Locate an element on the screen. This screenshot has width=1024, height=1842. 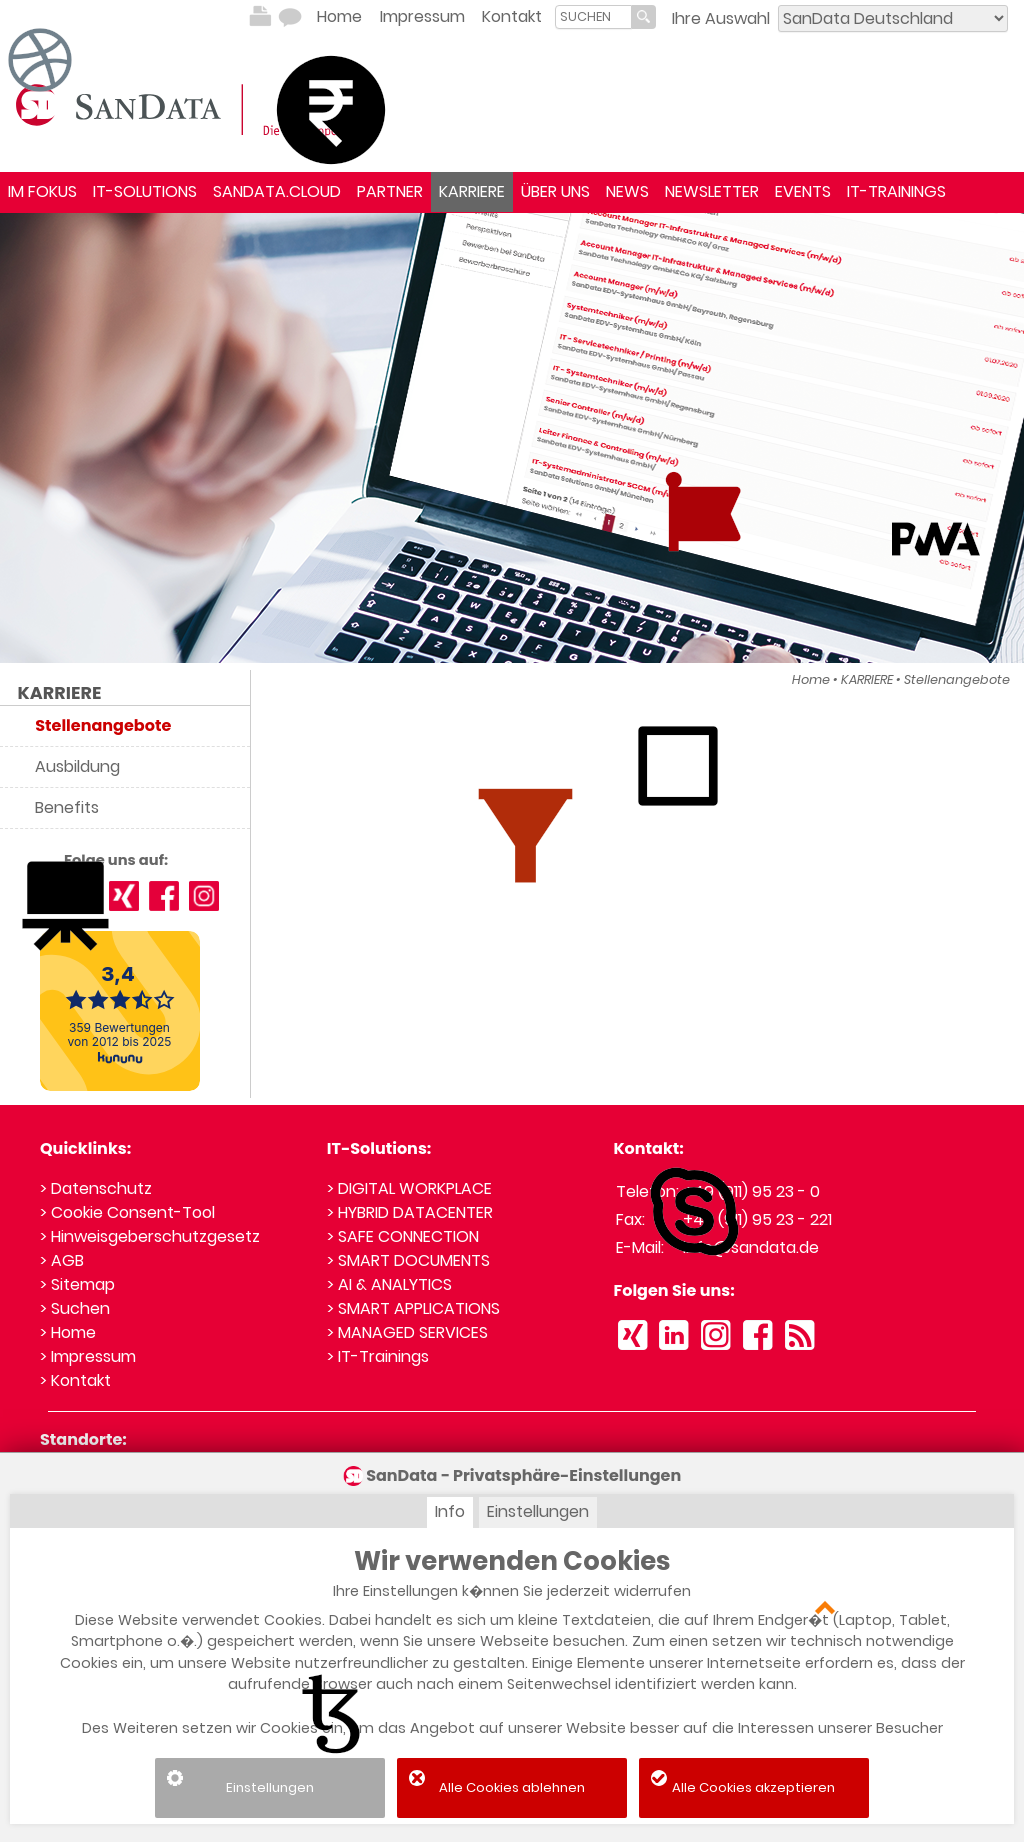
progressive web app logo is located at coordinates (936, 539).